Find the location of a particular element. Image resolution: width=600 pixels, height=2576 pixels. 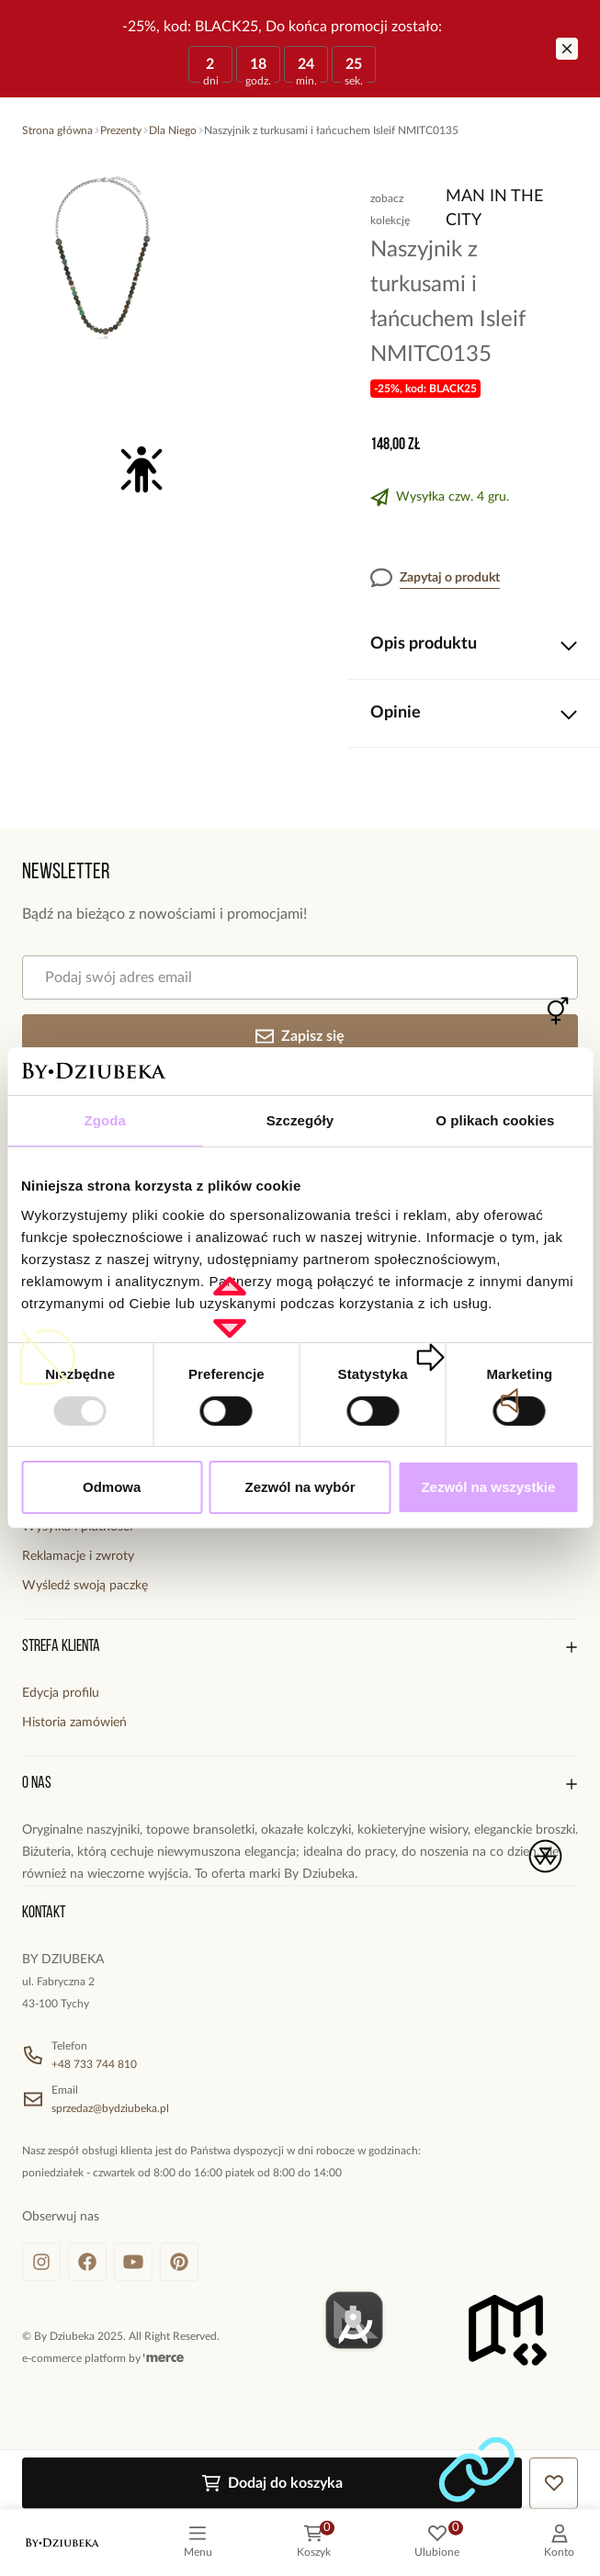

select intersex gender identity is located at coordinates (557, 1011).